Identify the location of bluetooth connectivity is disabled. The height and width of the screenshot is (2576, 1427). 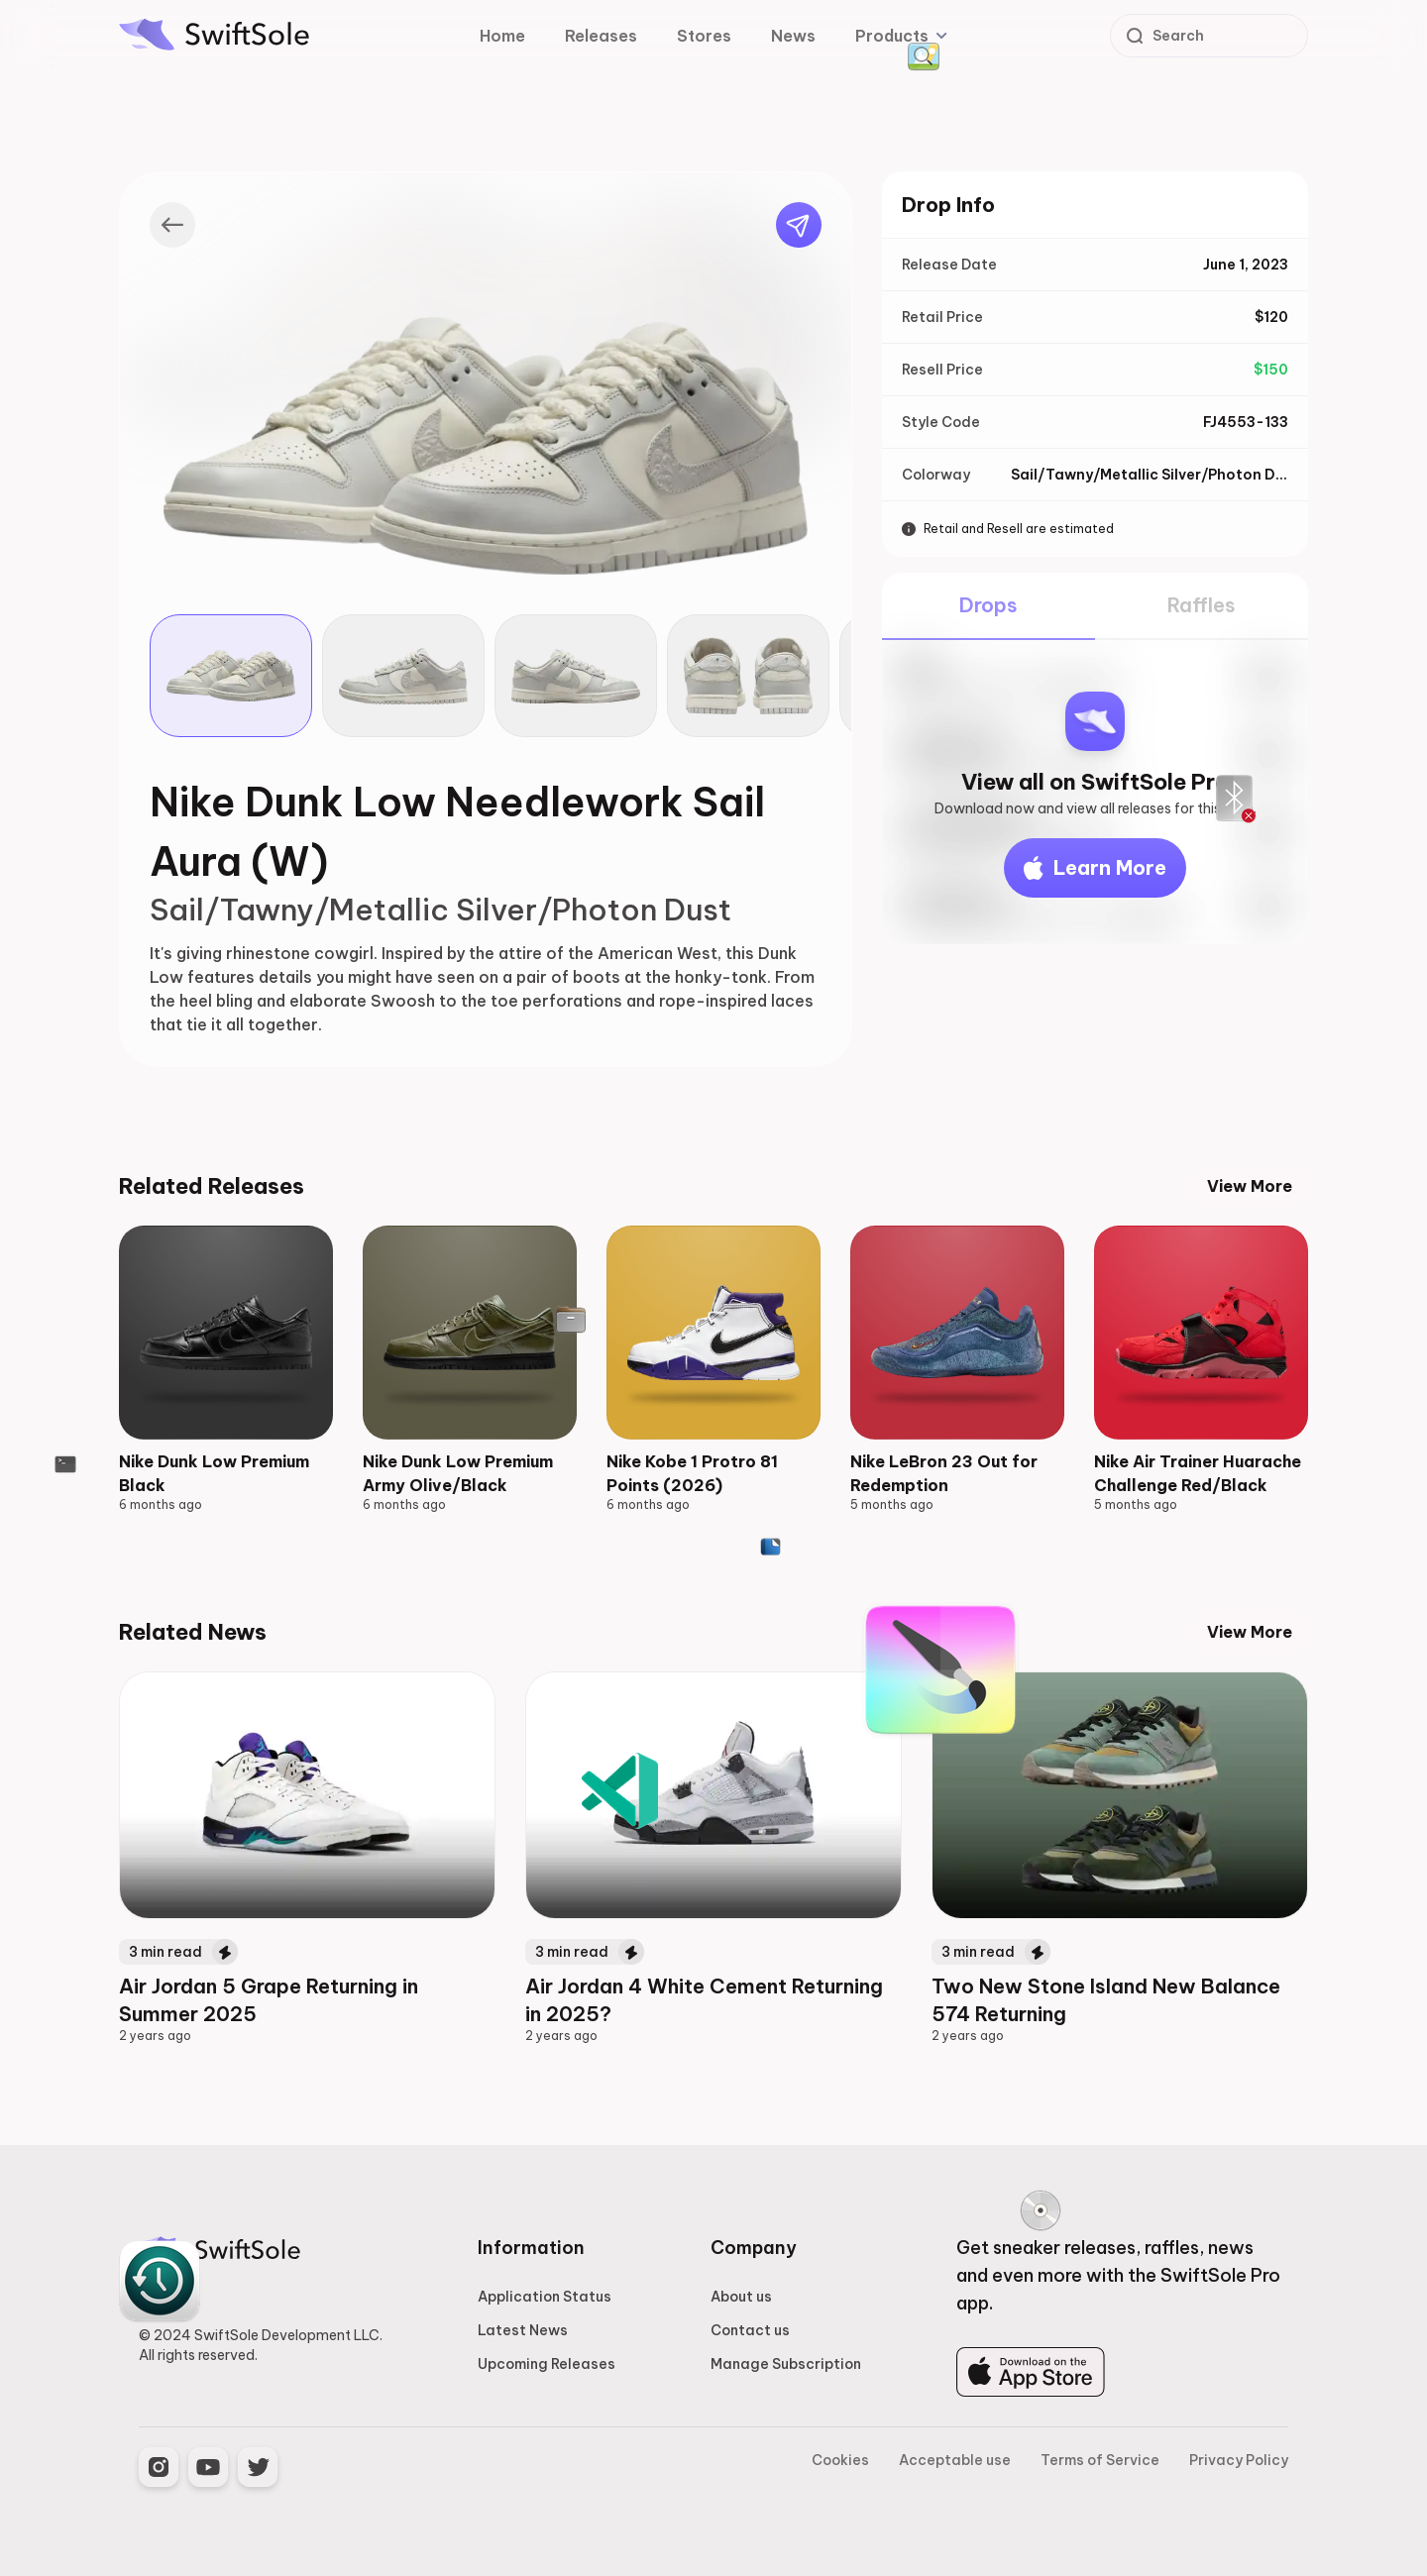
(1234, 798).